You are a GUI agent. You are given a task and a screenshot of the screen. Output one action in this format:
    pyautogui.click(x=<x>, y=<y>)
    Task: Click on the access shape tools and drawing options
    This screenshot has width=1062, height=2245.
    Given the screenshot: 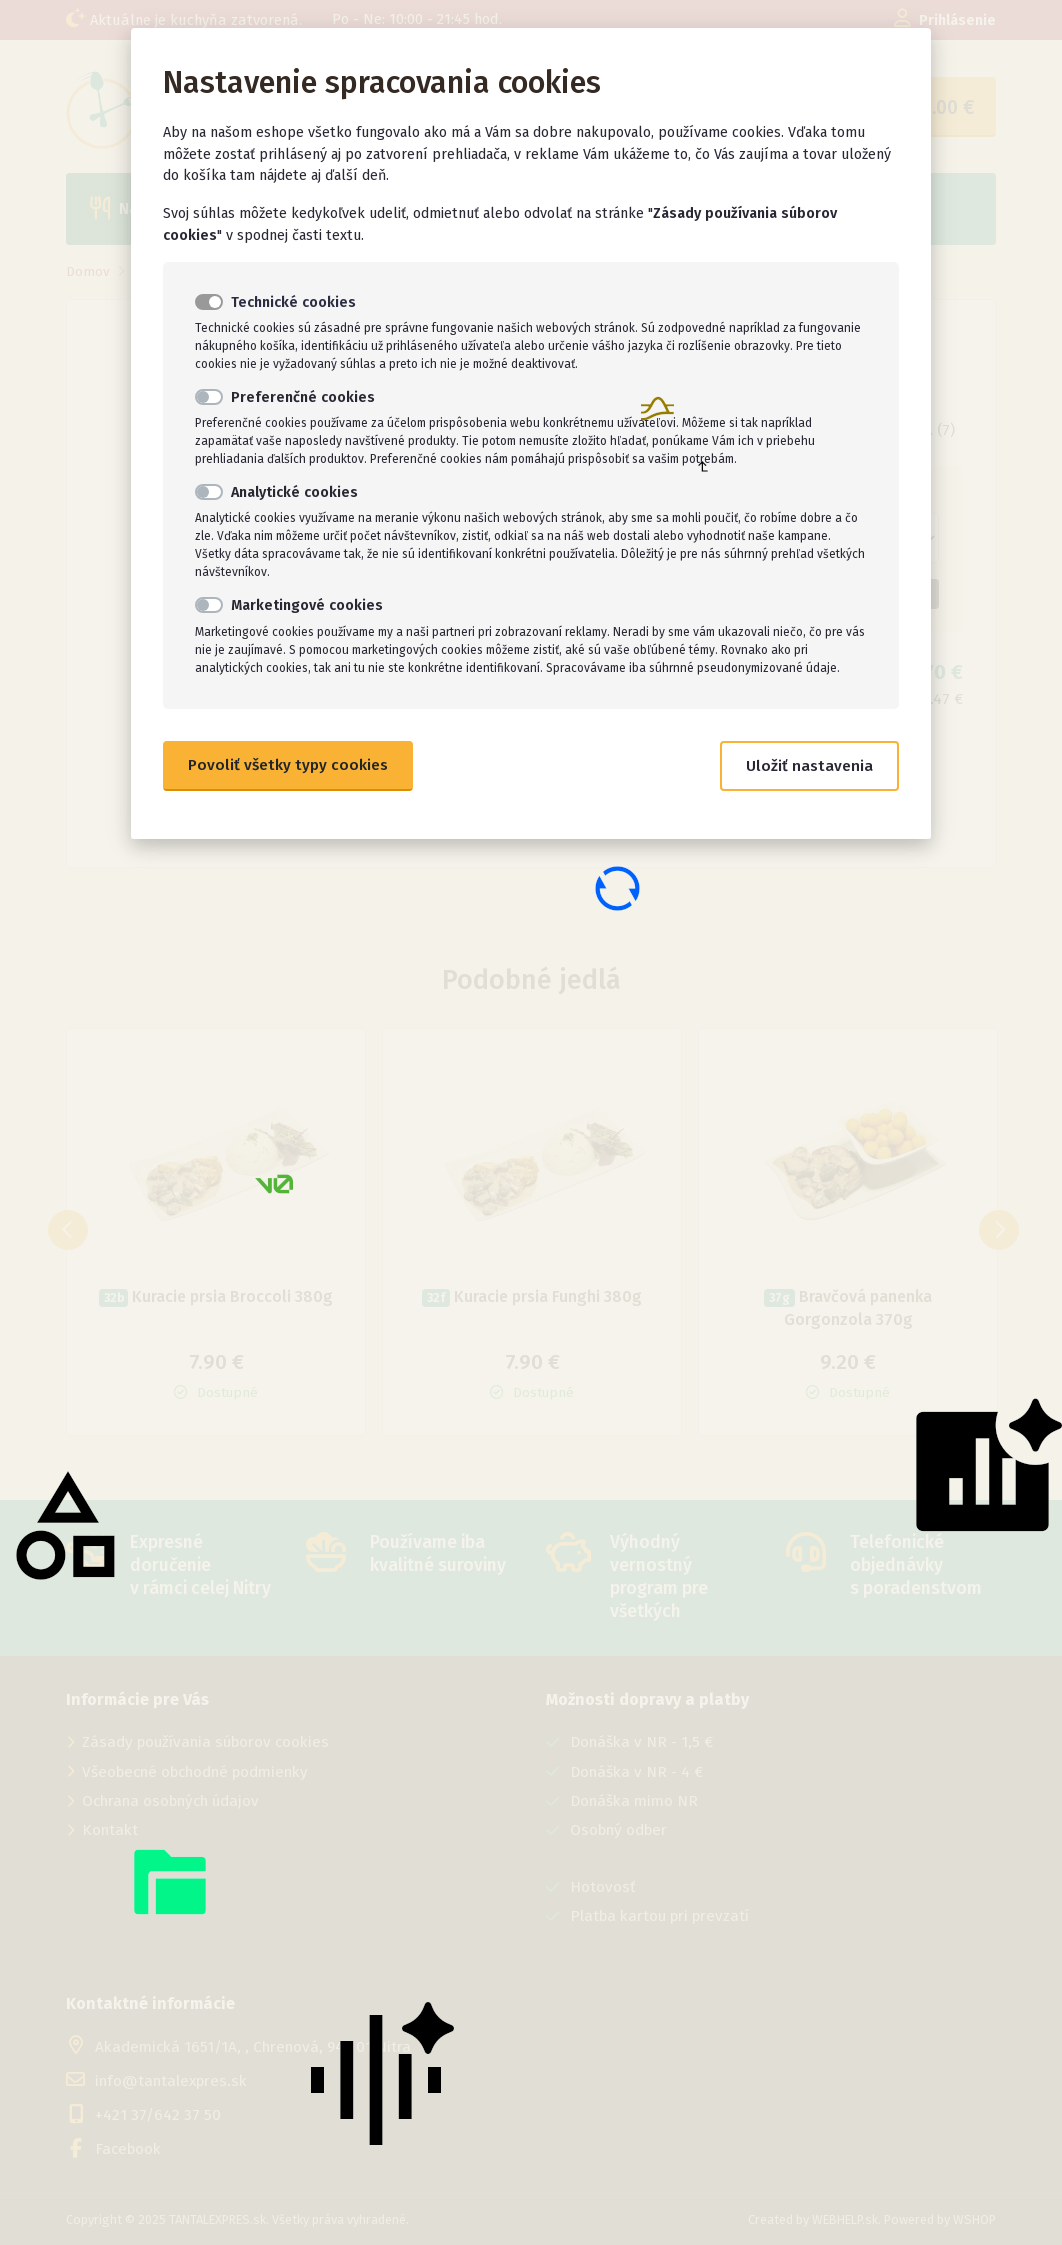 What is the action you would take?
    pyautogui.click(x=68, y=1528)
    